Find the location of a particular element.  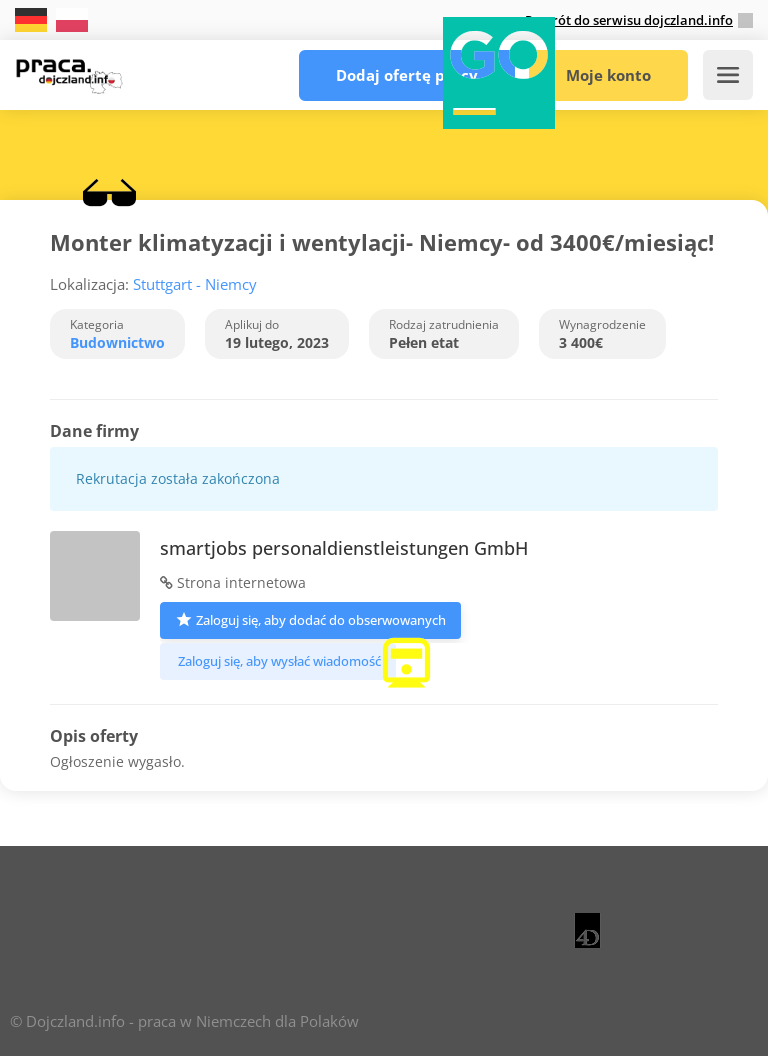

view train schedules or transit options is located at coordinates (406, 661).